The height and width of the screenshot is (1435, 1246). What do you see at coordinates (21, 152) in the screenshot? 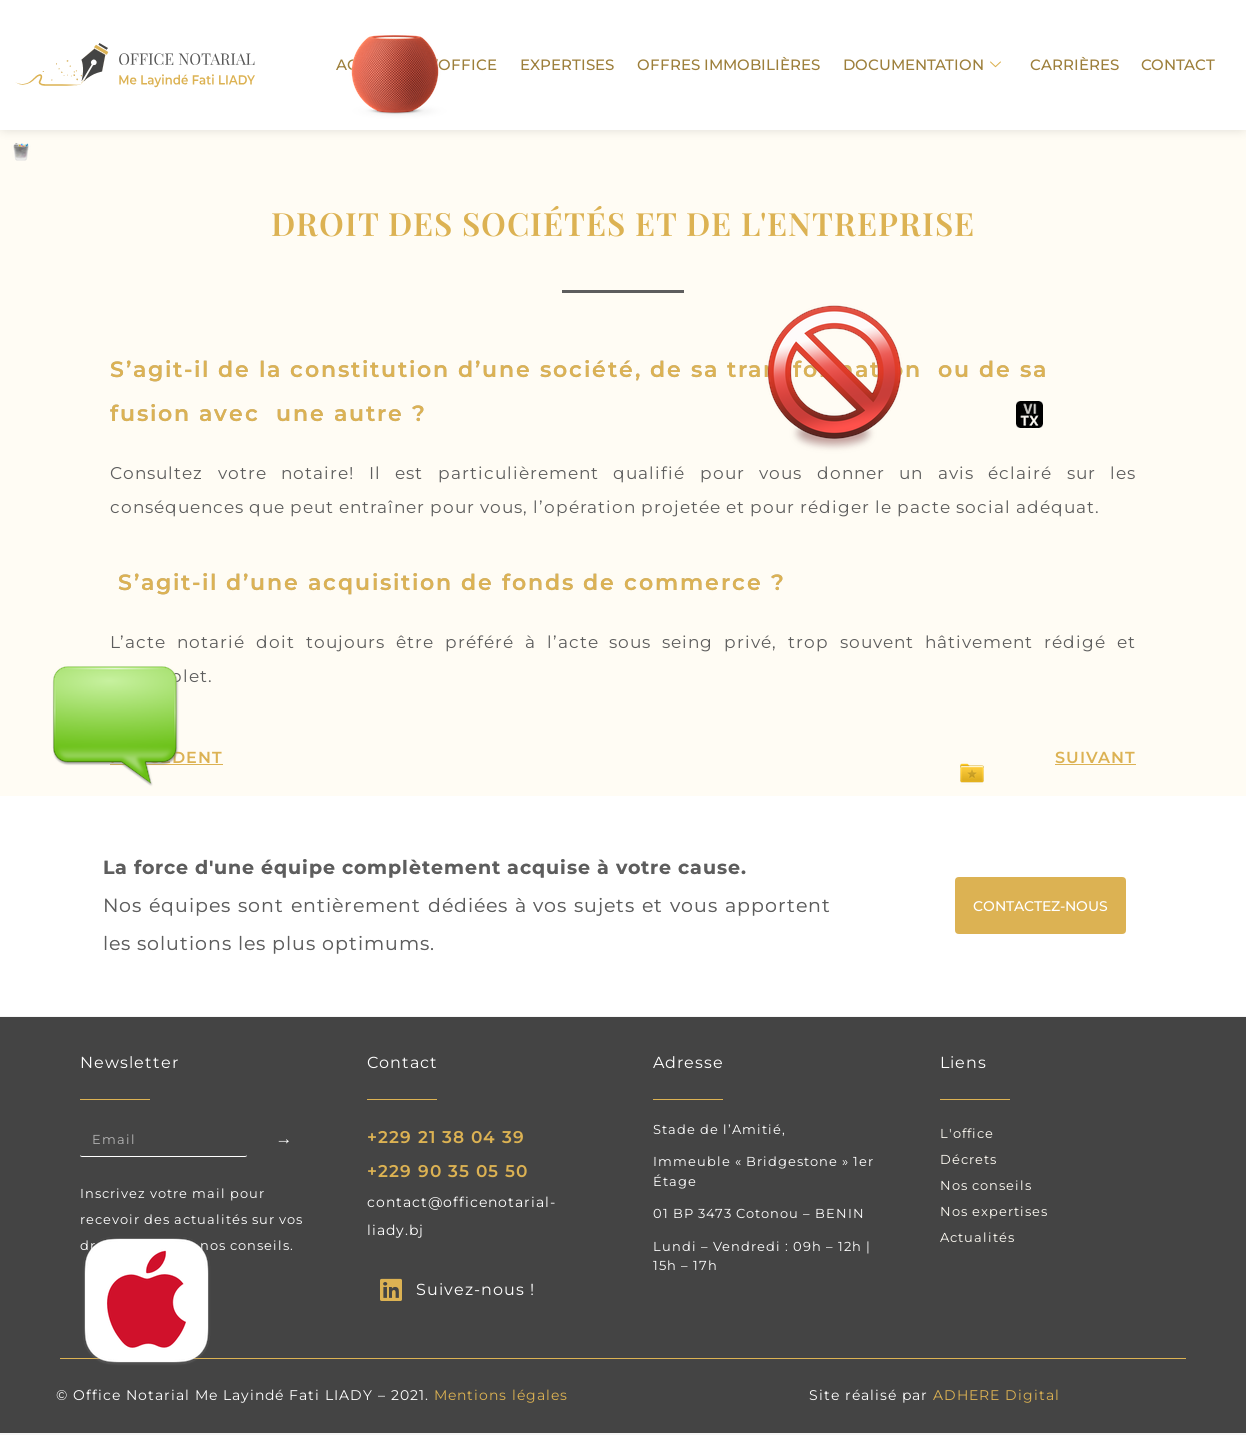
I see `trash bin containing items ready to be emptied` at bounding box center [21, 152].